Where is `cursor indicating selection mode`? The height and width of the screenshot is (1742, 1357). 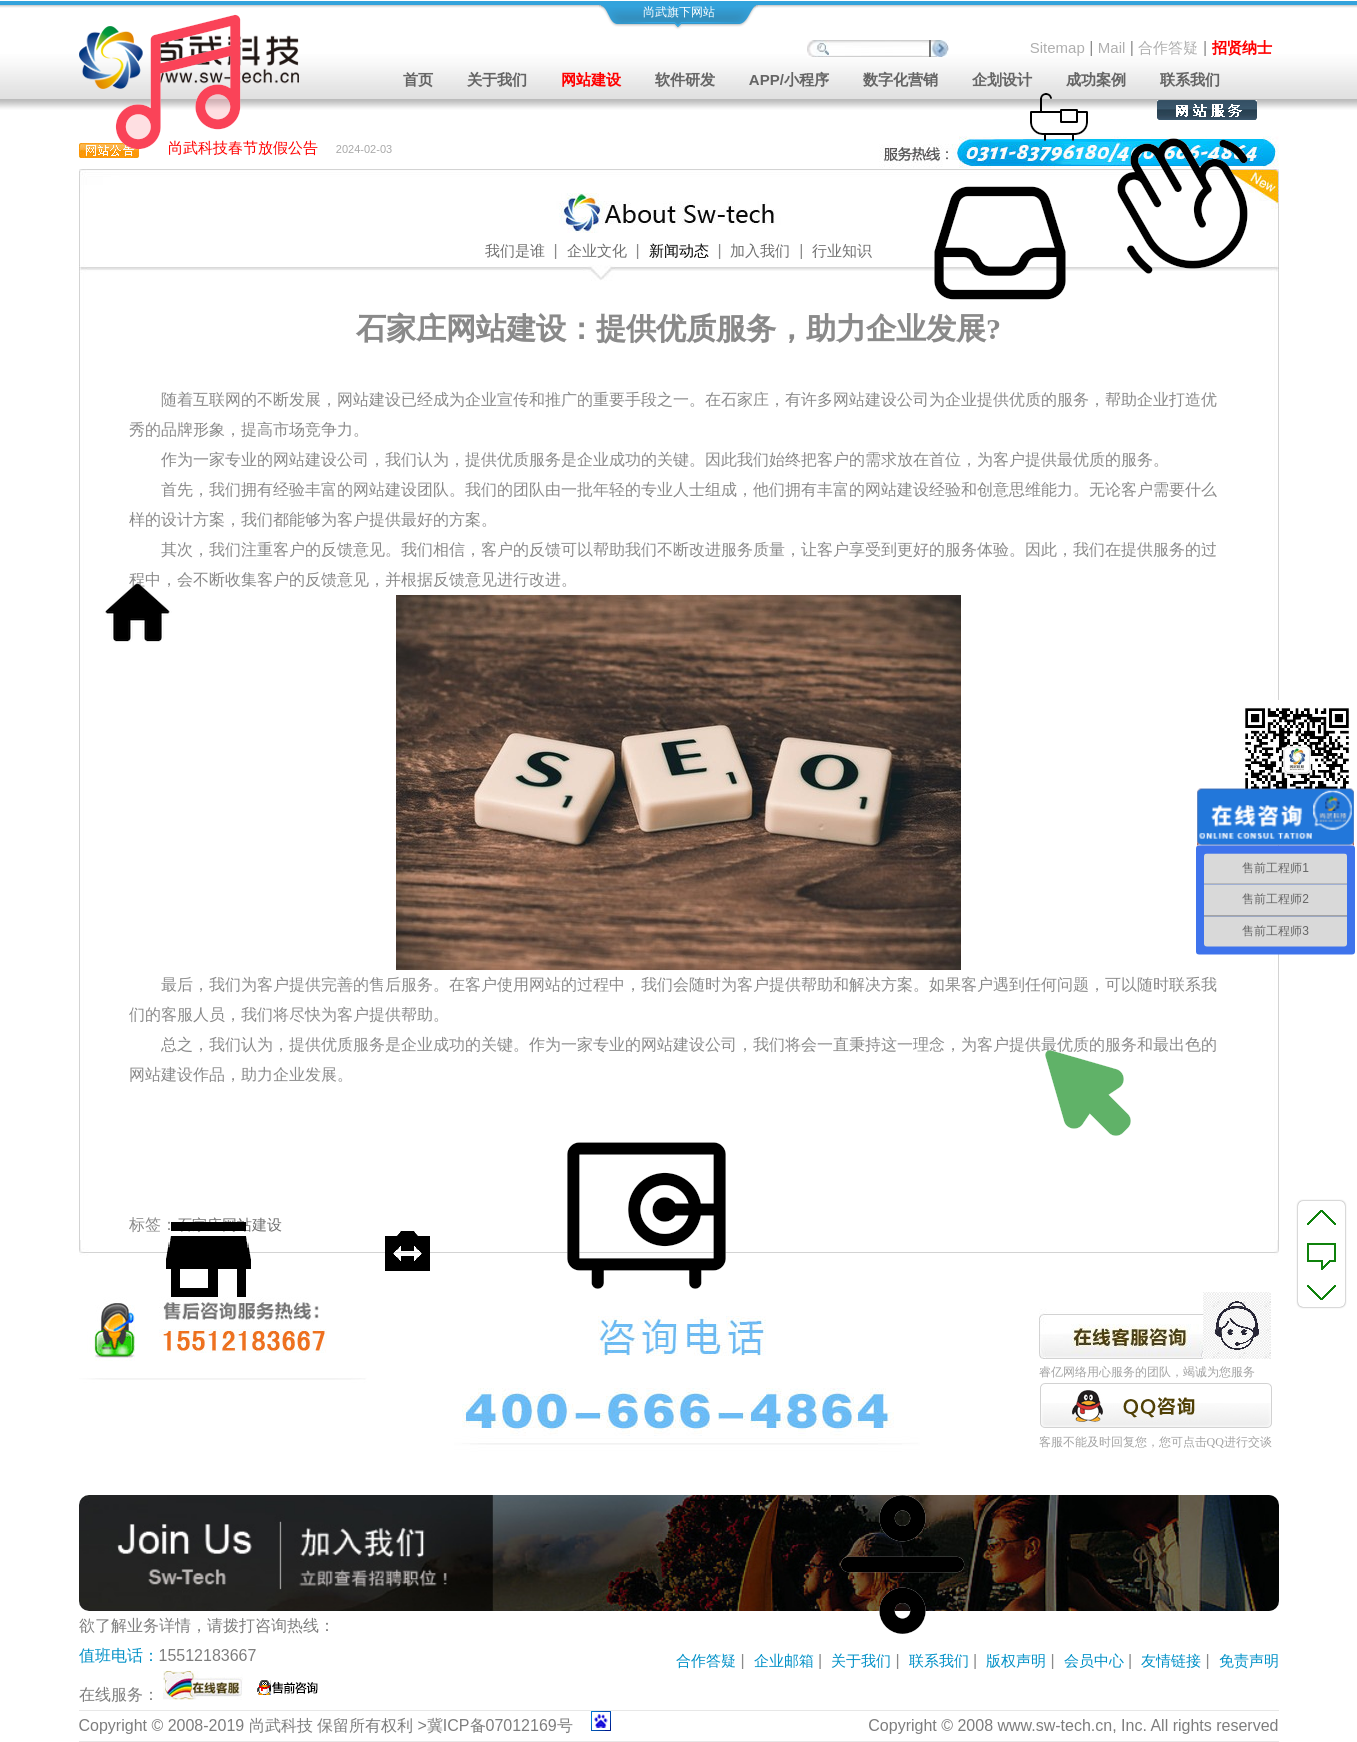 cursor indicating selection mode is located at coordinates (1088, 1093).